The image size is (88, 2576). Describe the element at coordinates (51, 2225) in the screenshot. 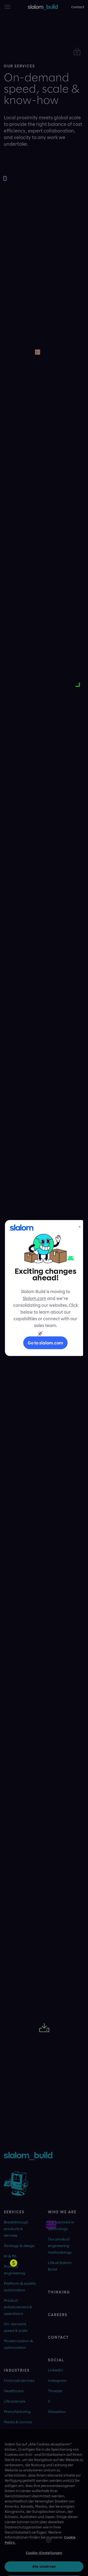

I see `open app drawer or menu` at that location.